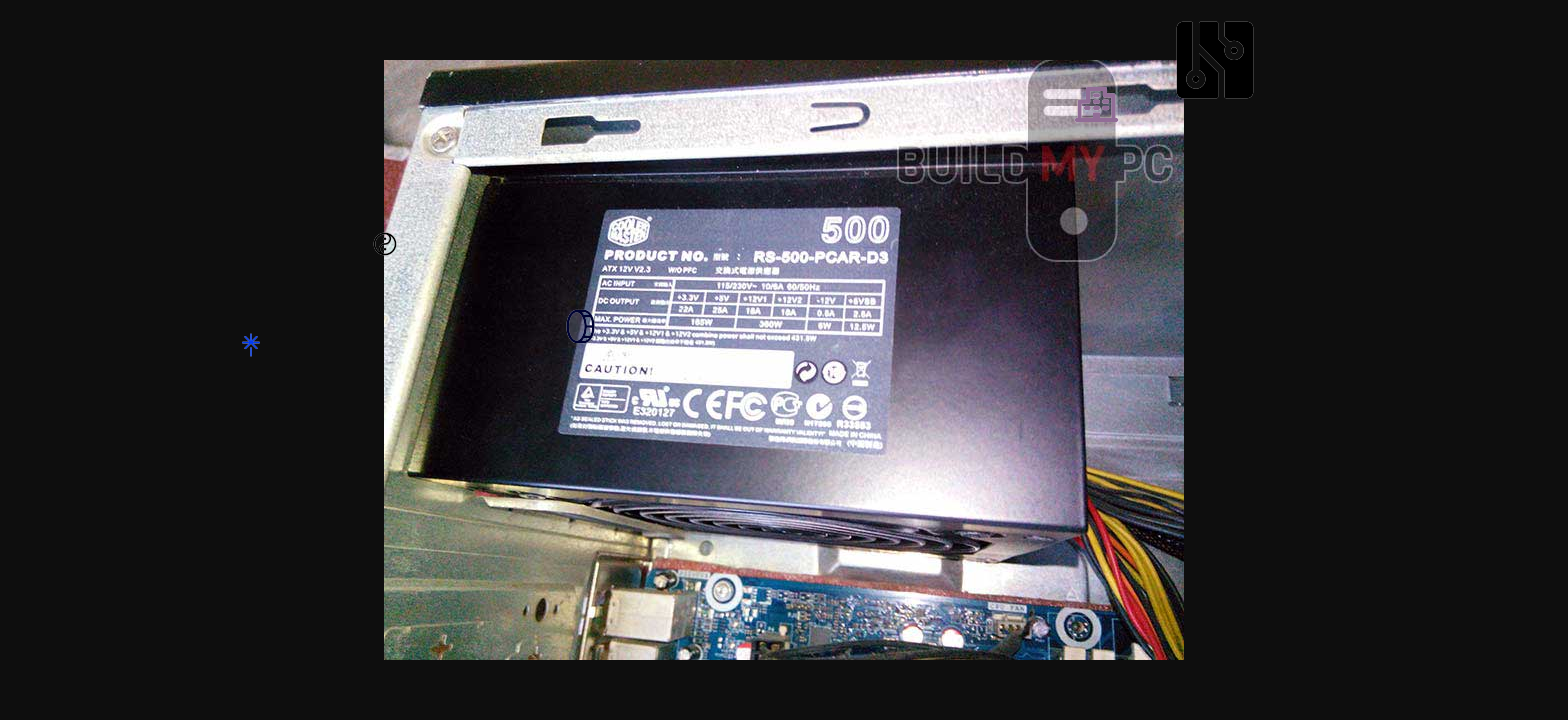 The height and width of the screenshot is (720, 1568). Describe the element at coordinates (580, 326) in the screenshot. I see `view account balance or credits` at that location.